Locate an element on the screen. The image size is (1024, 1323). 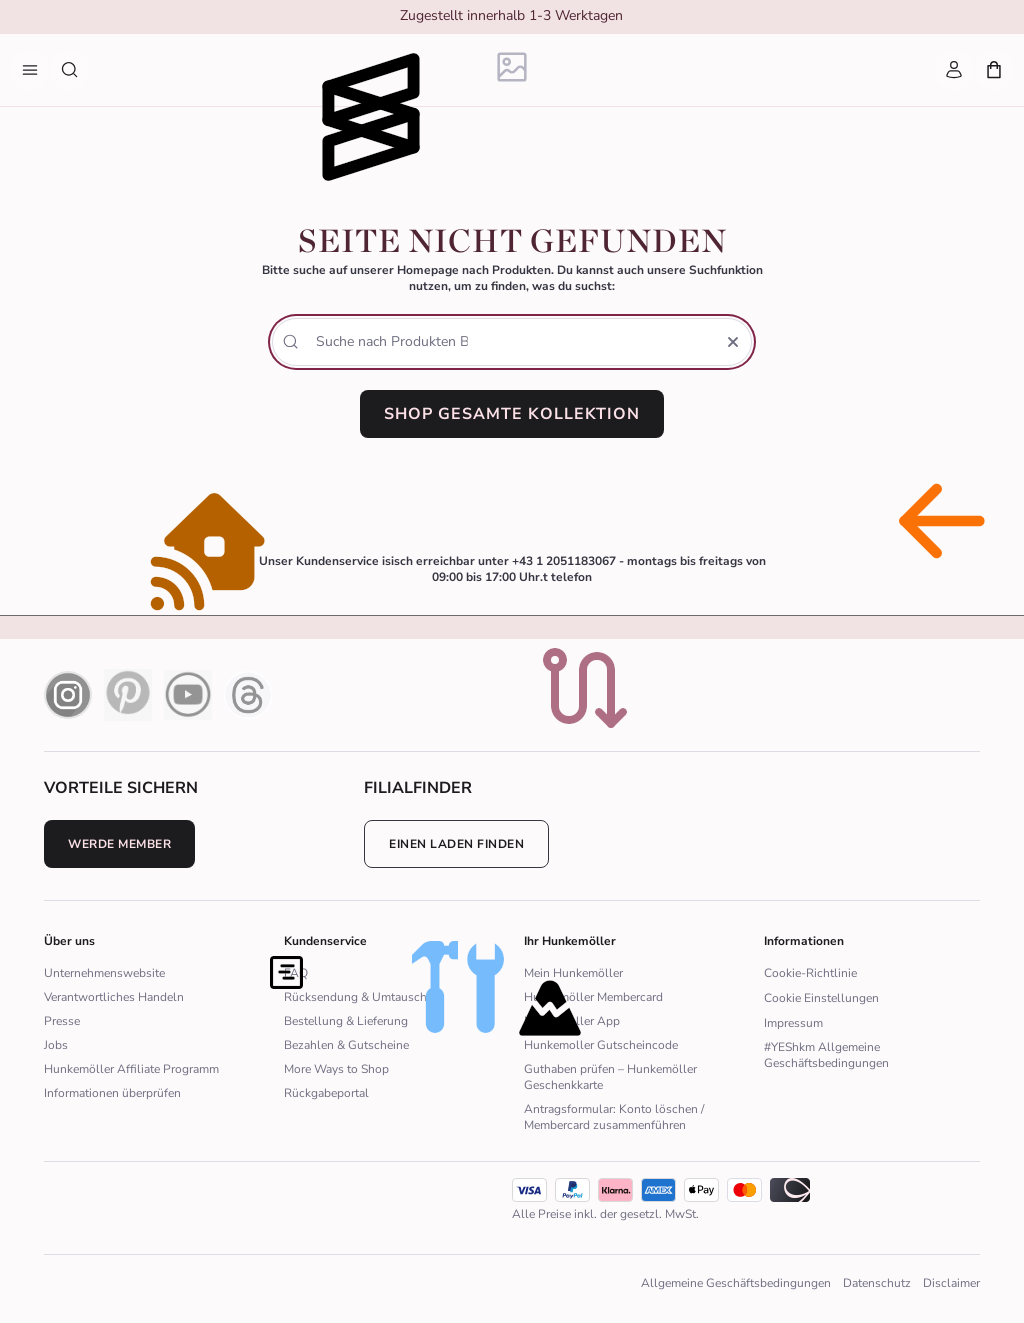
go back to the previous screen is located at coordinates (942, 521).